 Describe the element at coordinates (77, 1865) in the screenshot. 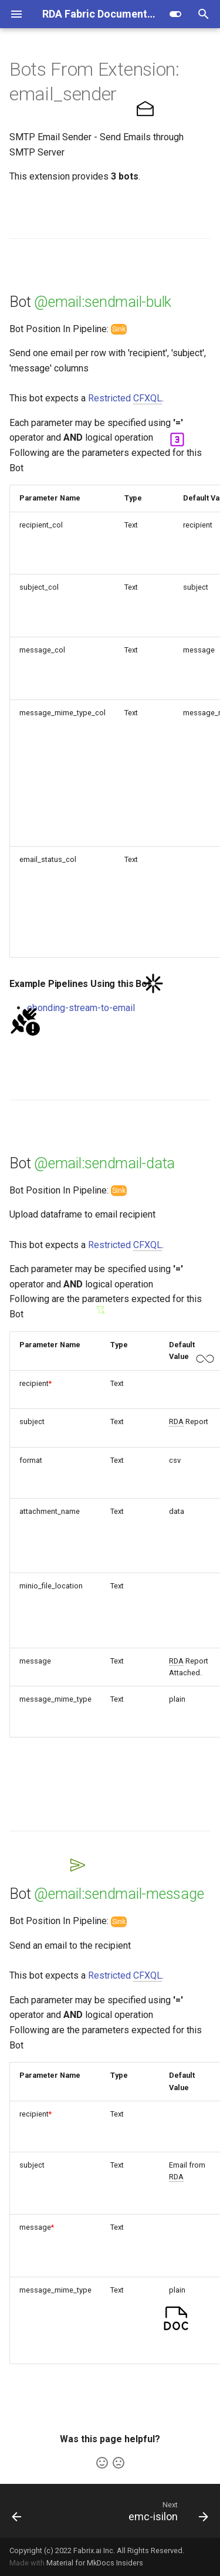

I see `send a message or email` at that location.